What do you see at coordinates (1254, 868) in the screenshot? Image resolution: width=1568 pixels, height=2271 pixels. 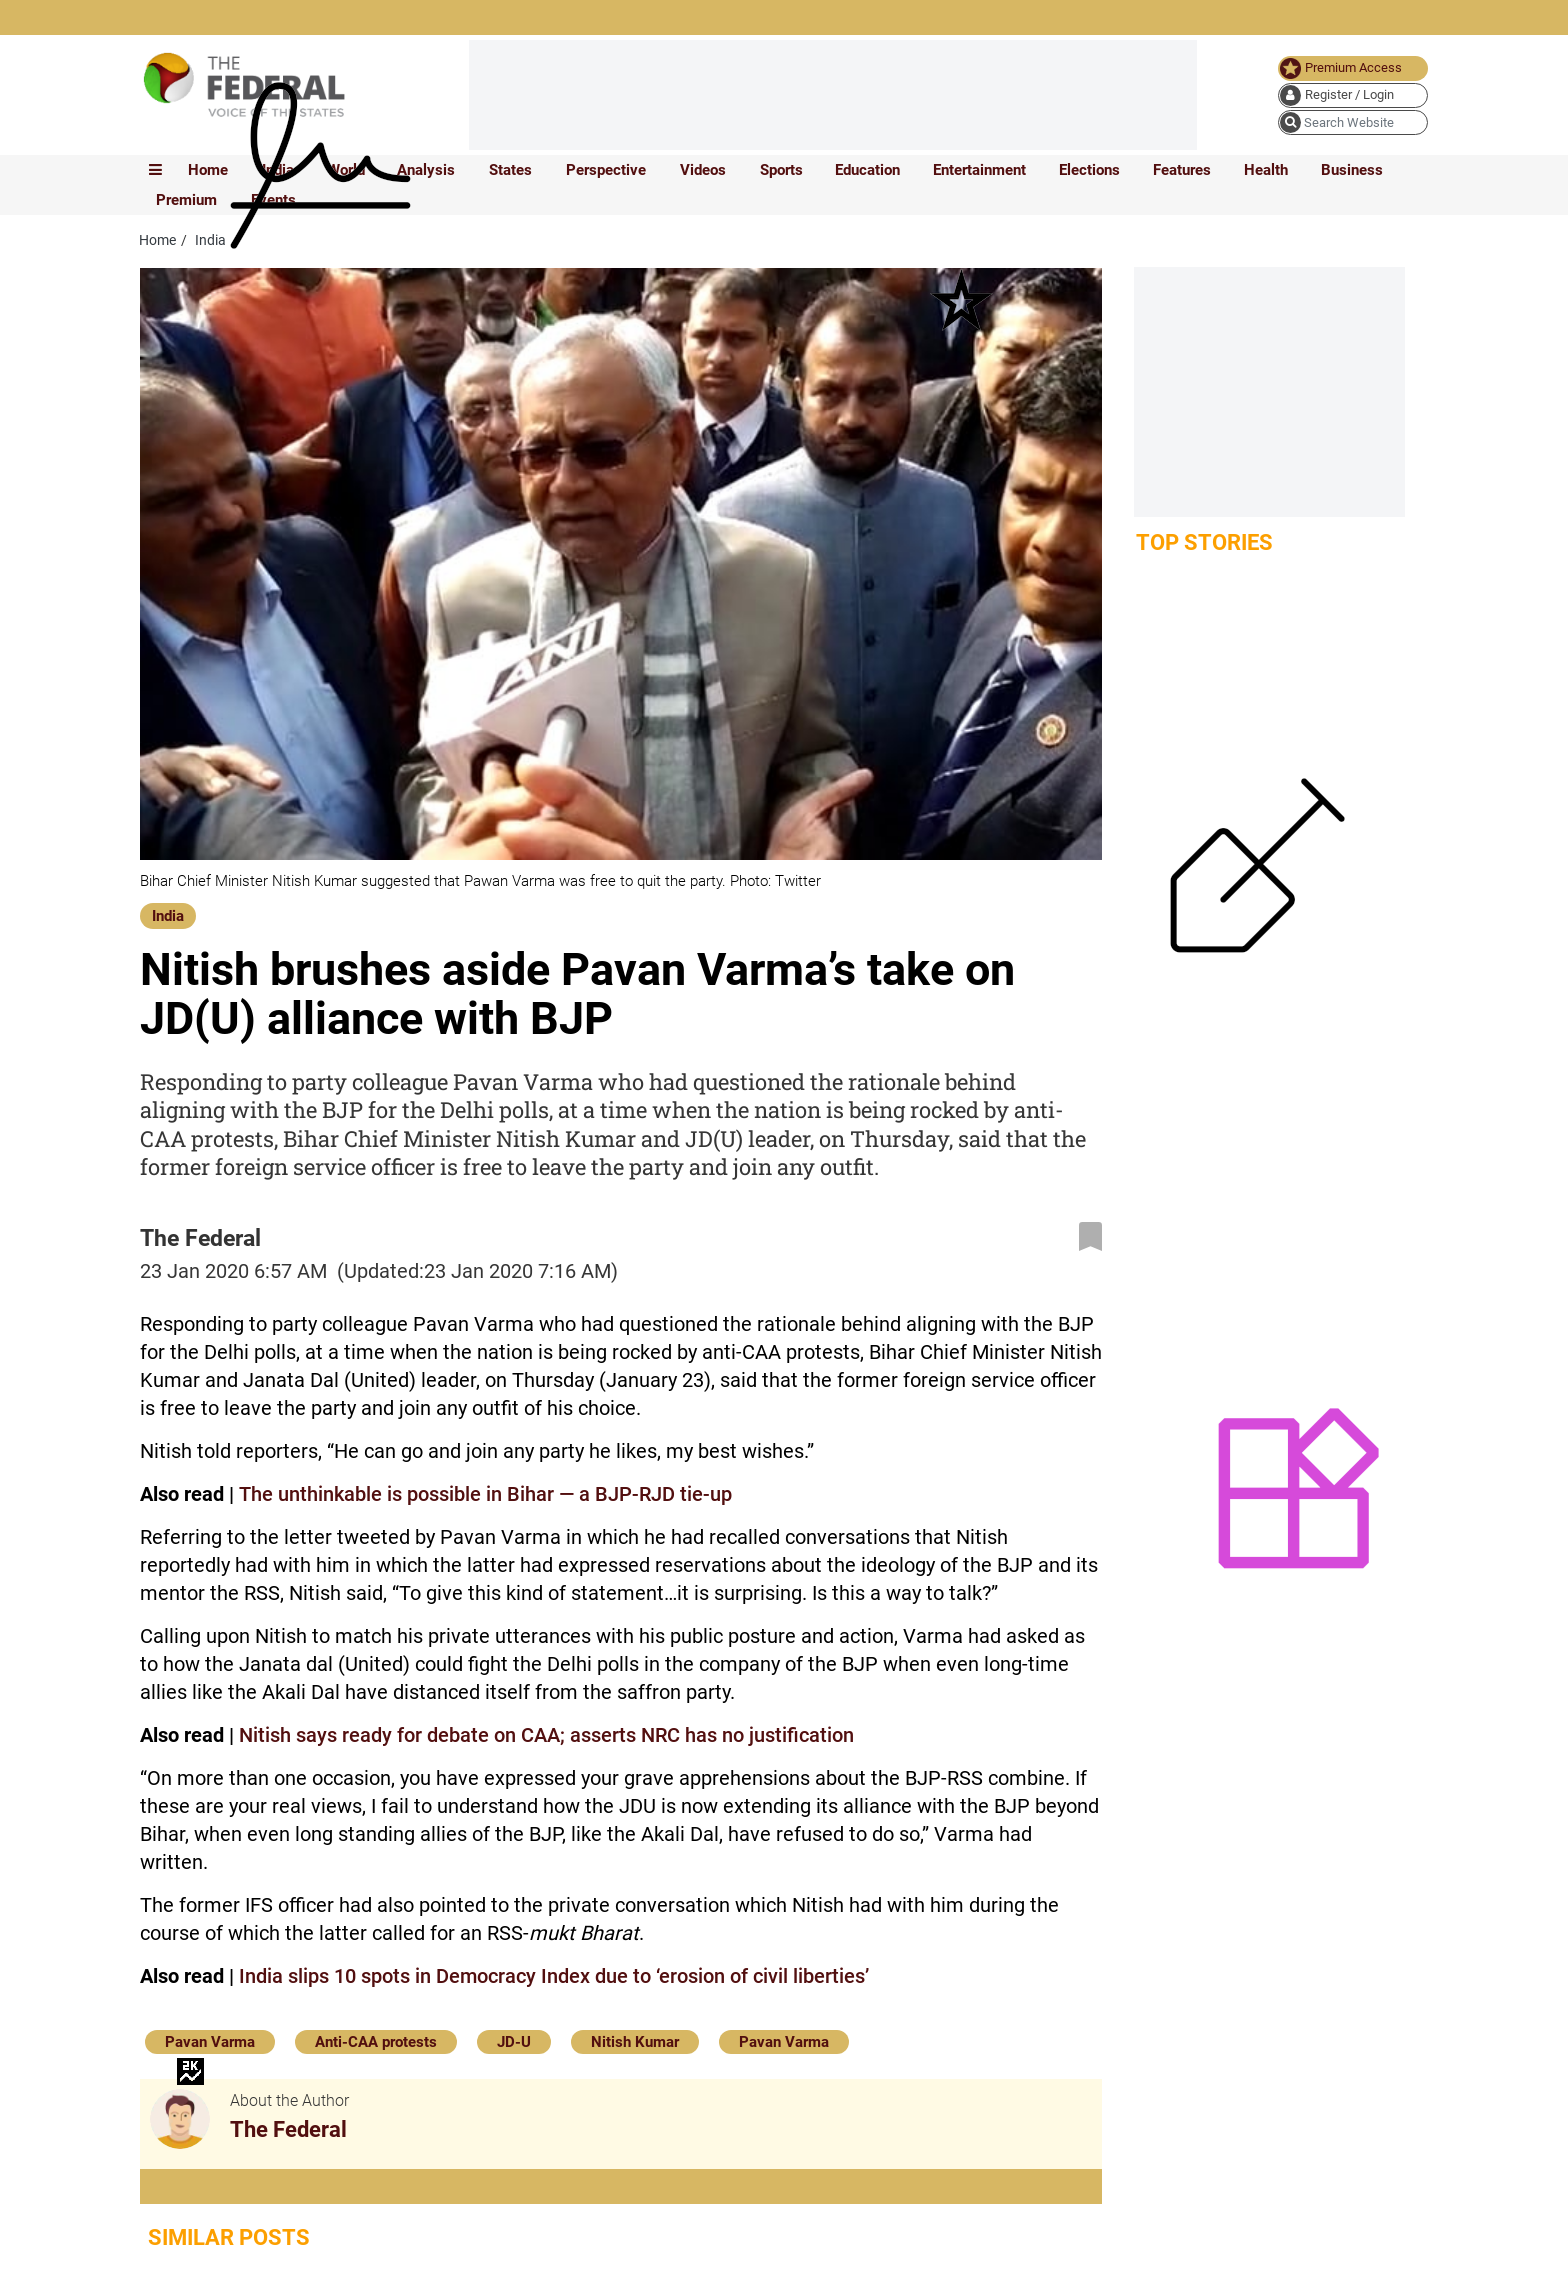 I see `access gardening or landscaping tools` at bounding box center [1254, 868].